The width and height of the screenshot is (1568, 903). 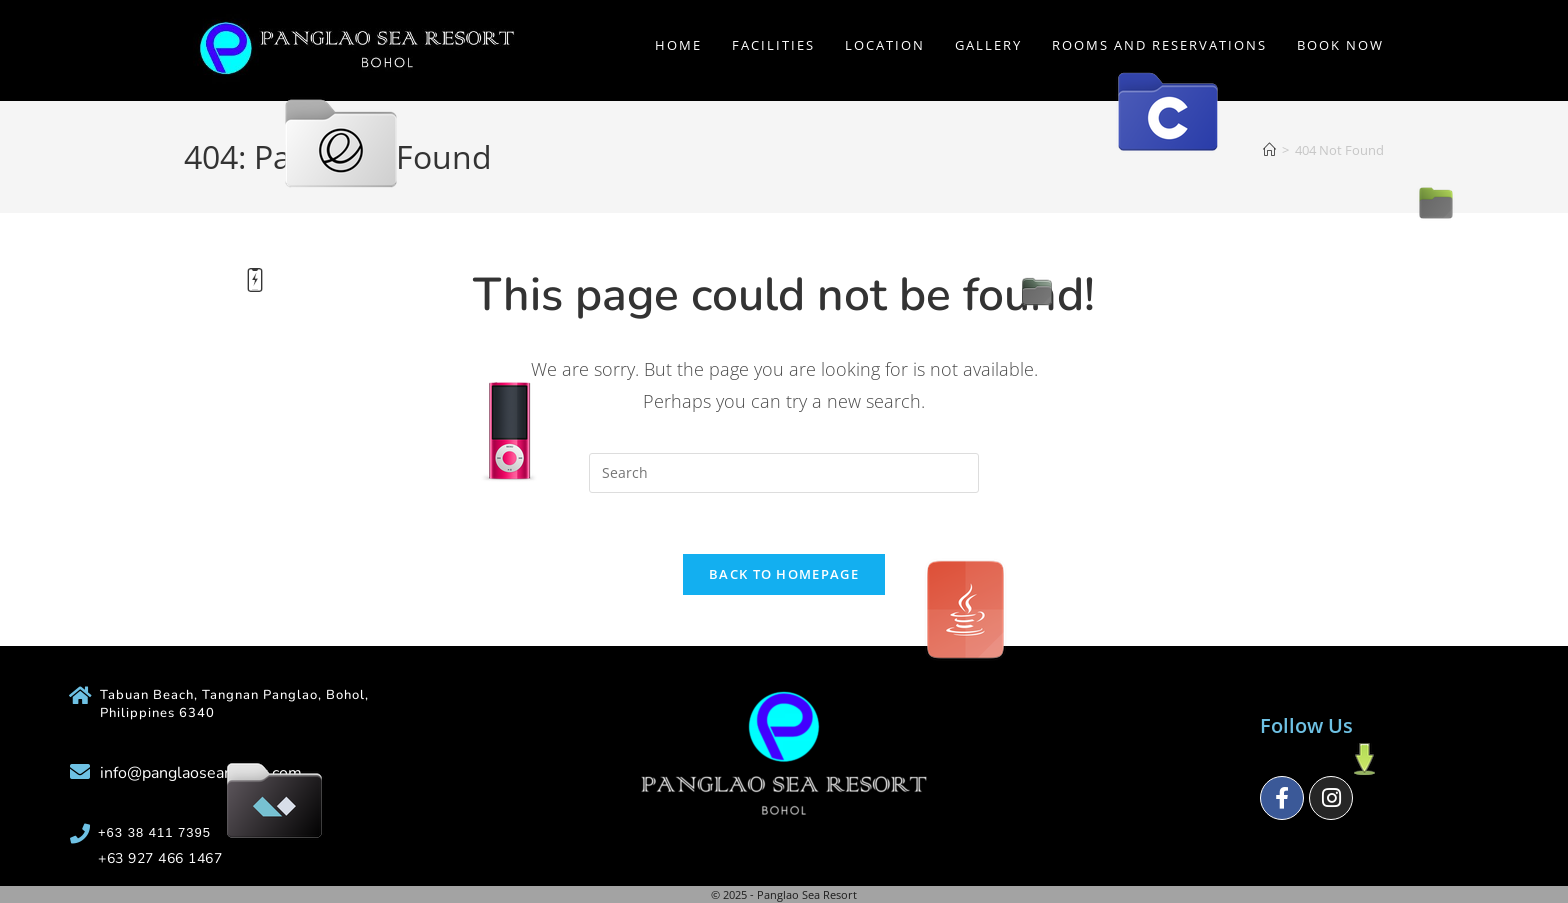 What do you see at coordinates (1364, 759) in the screenshot?
I see `save the current document` at bounding box center [1364, 759].